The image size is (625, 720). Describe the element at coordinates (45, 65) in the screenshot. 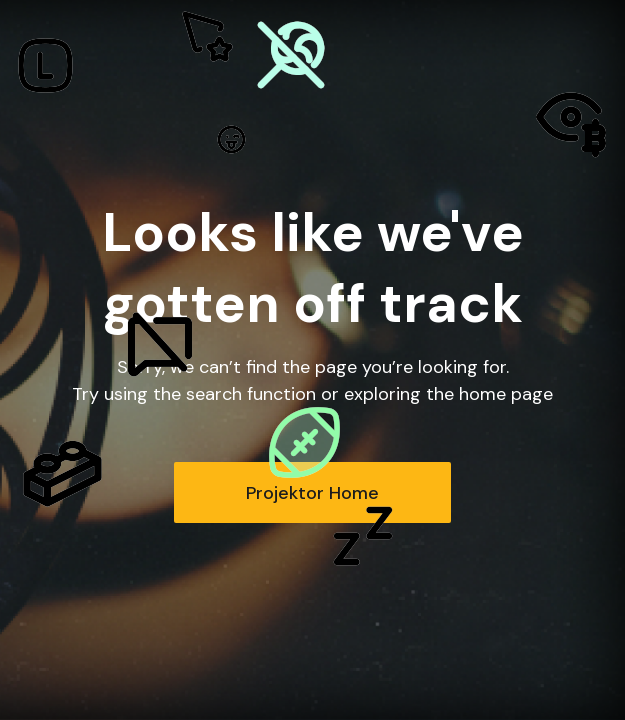

I see `indicates an item or category labeled "L"` at that location.